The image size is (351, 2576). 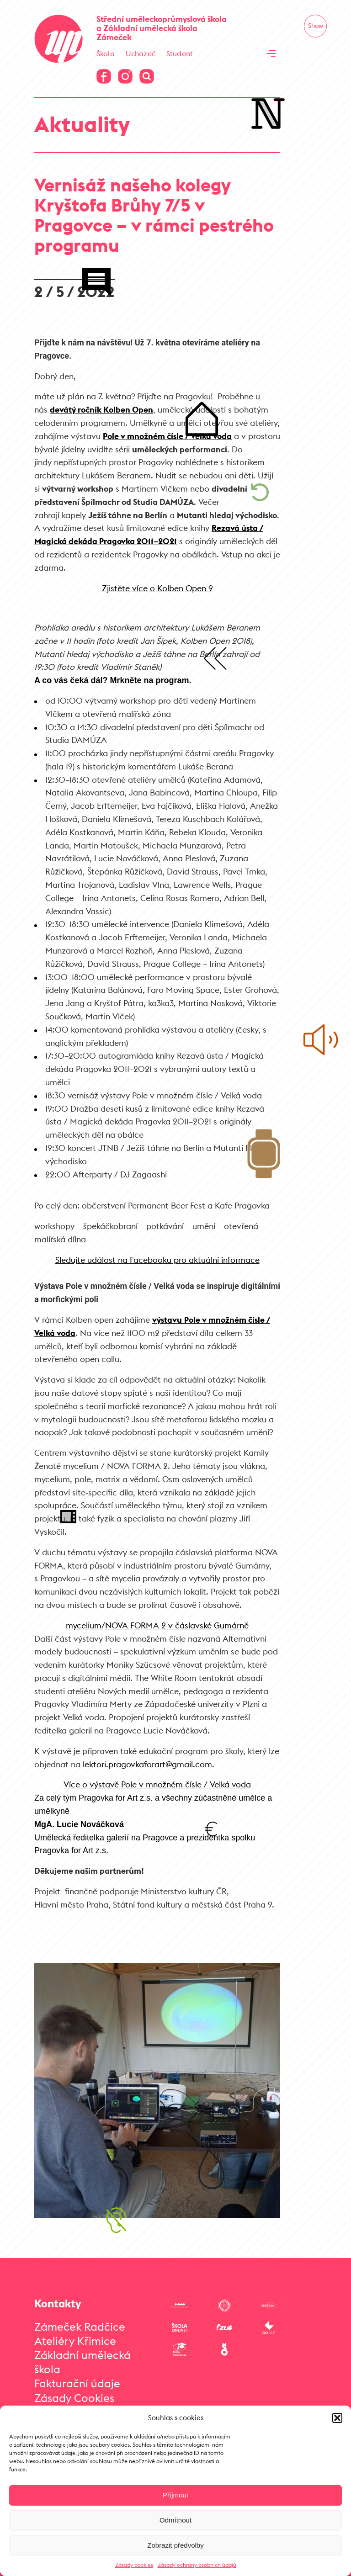 What do you see at coordinates (96, 282) in the screenshot?
I see `add a comment to the document` at bounding box center [96, 282].